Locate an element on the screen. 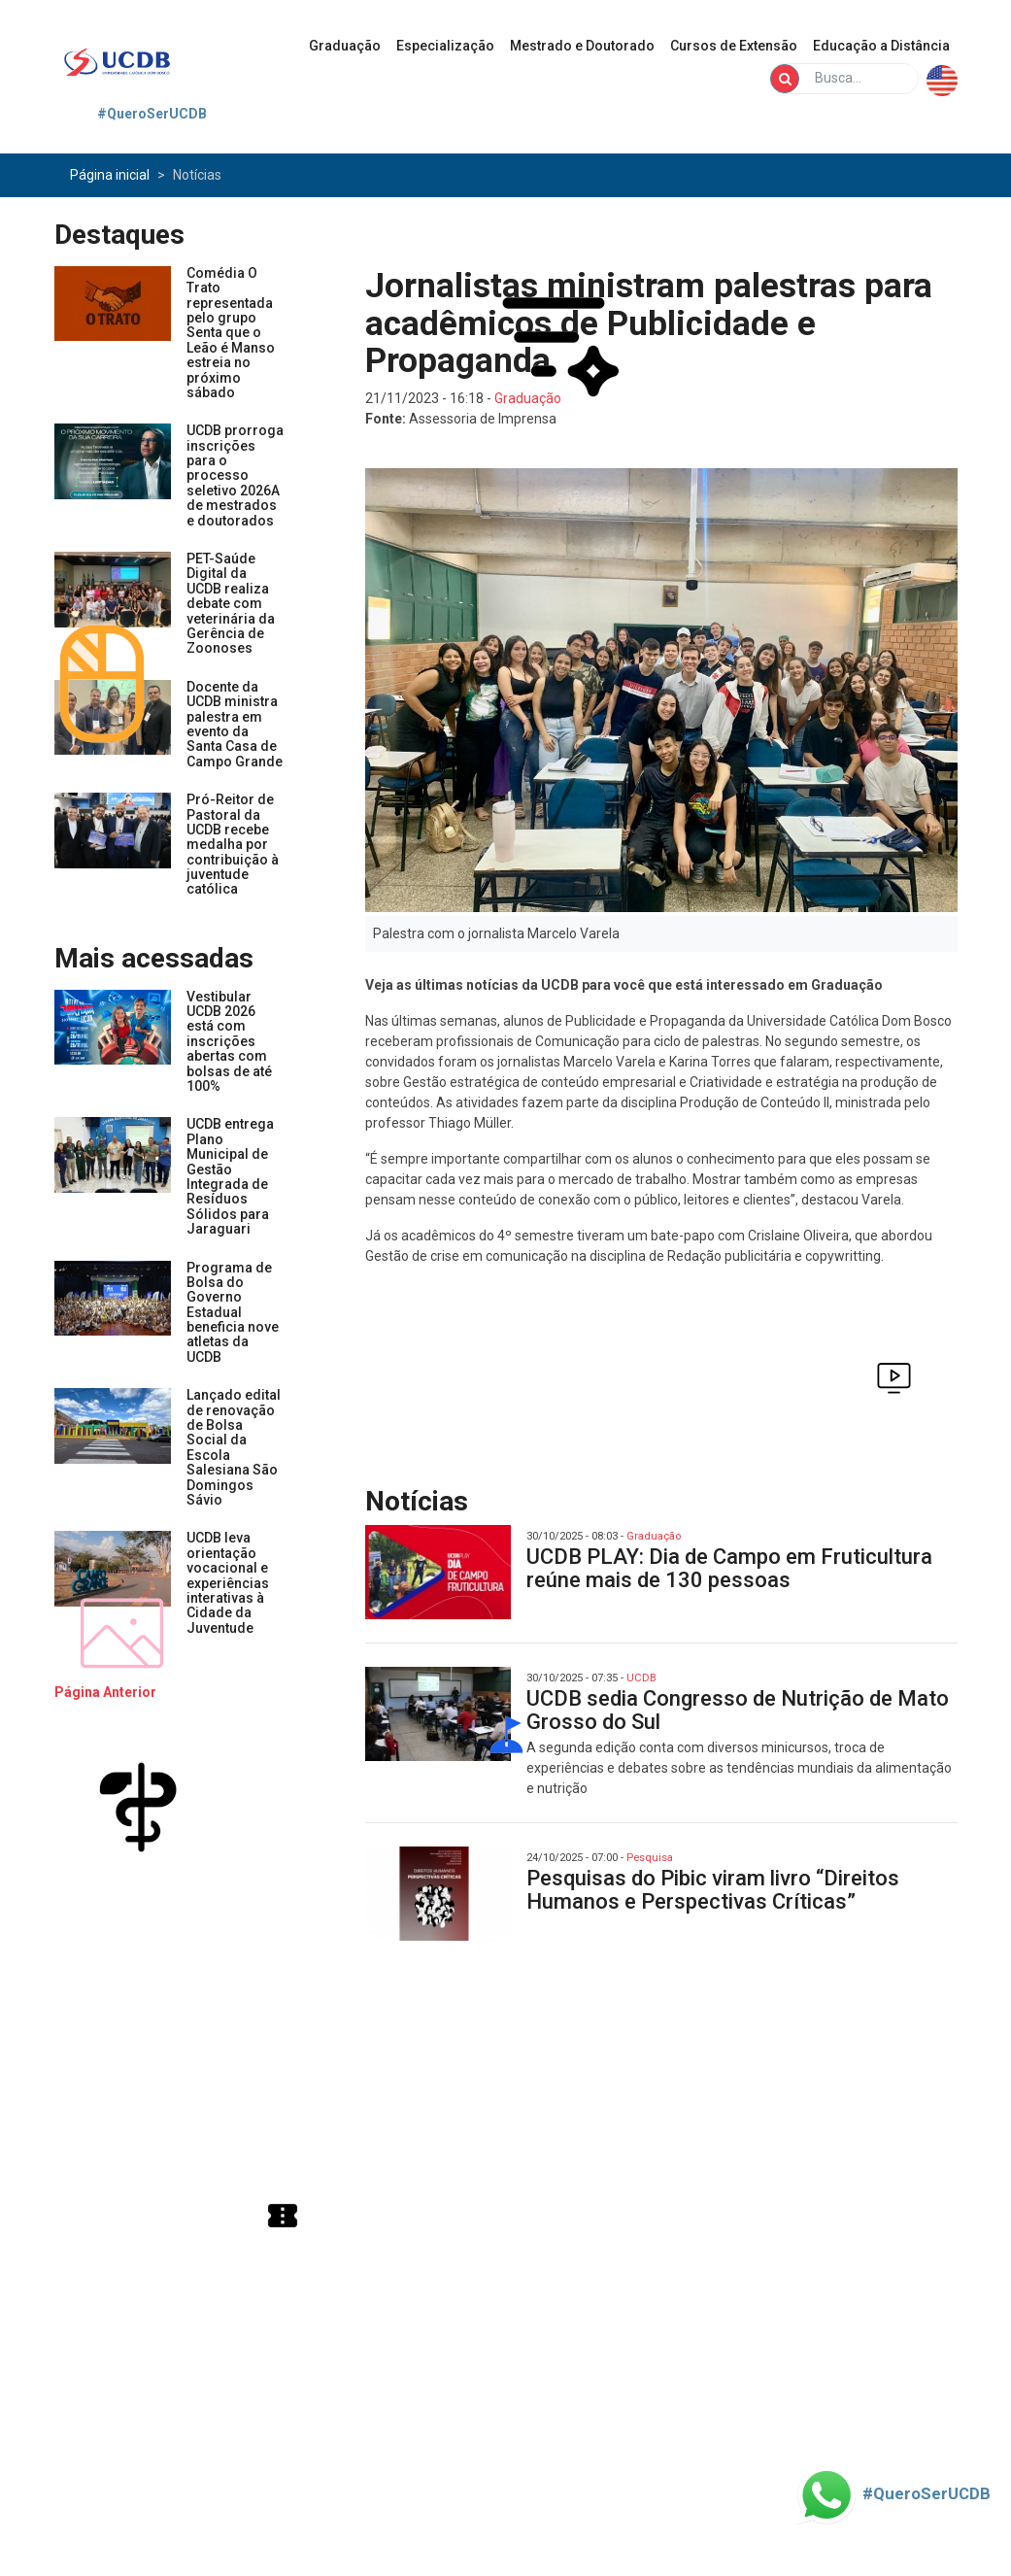  access medical or healthcare services is located at coordinates (141, 1807).